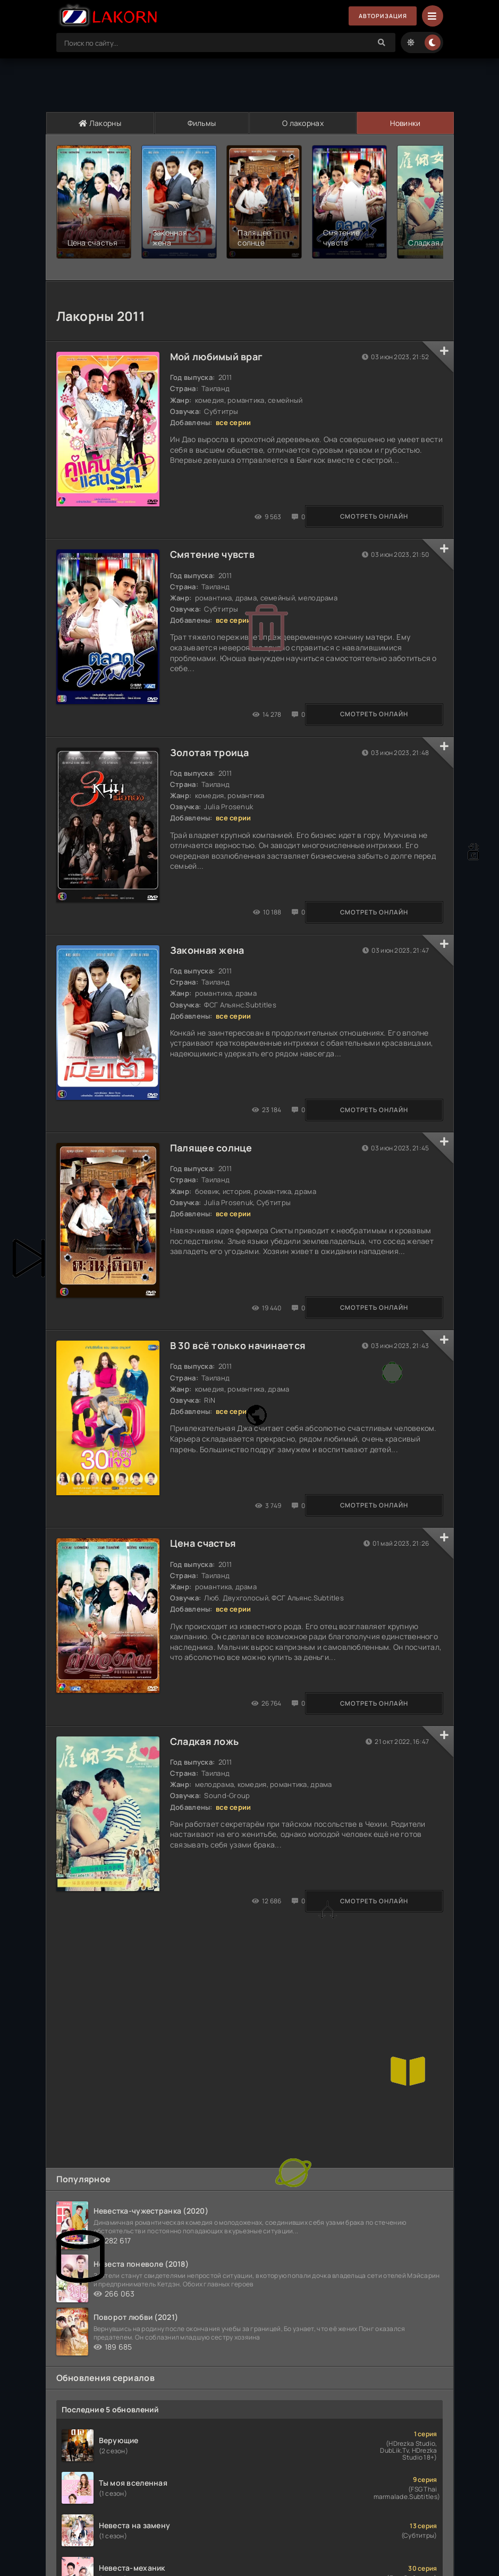  I want to click on represents a database or data storage, so click(80, 2256).